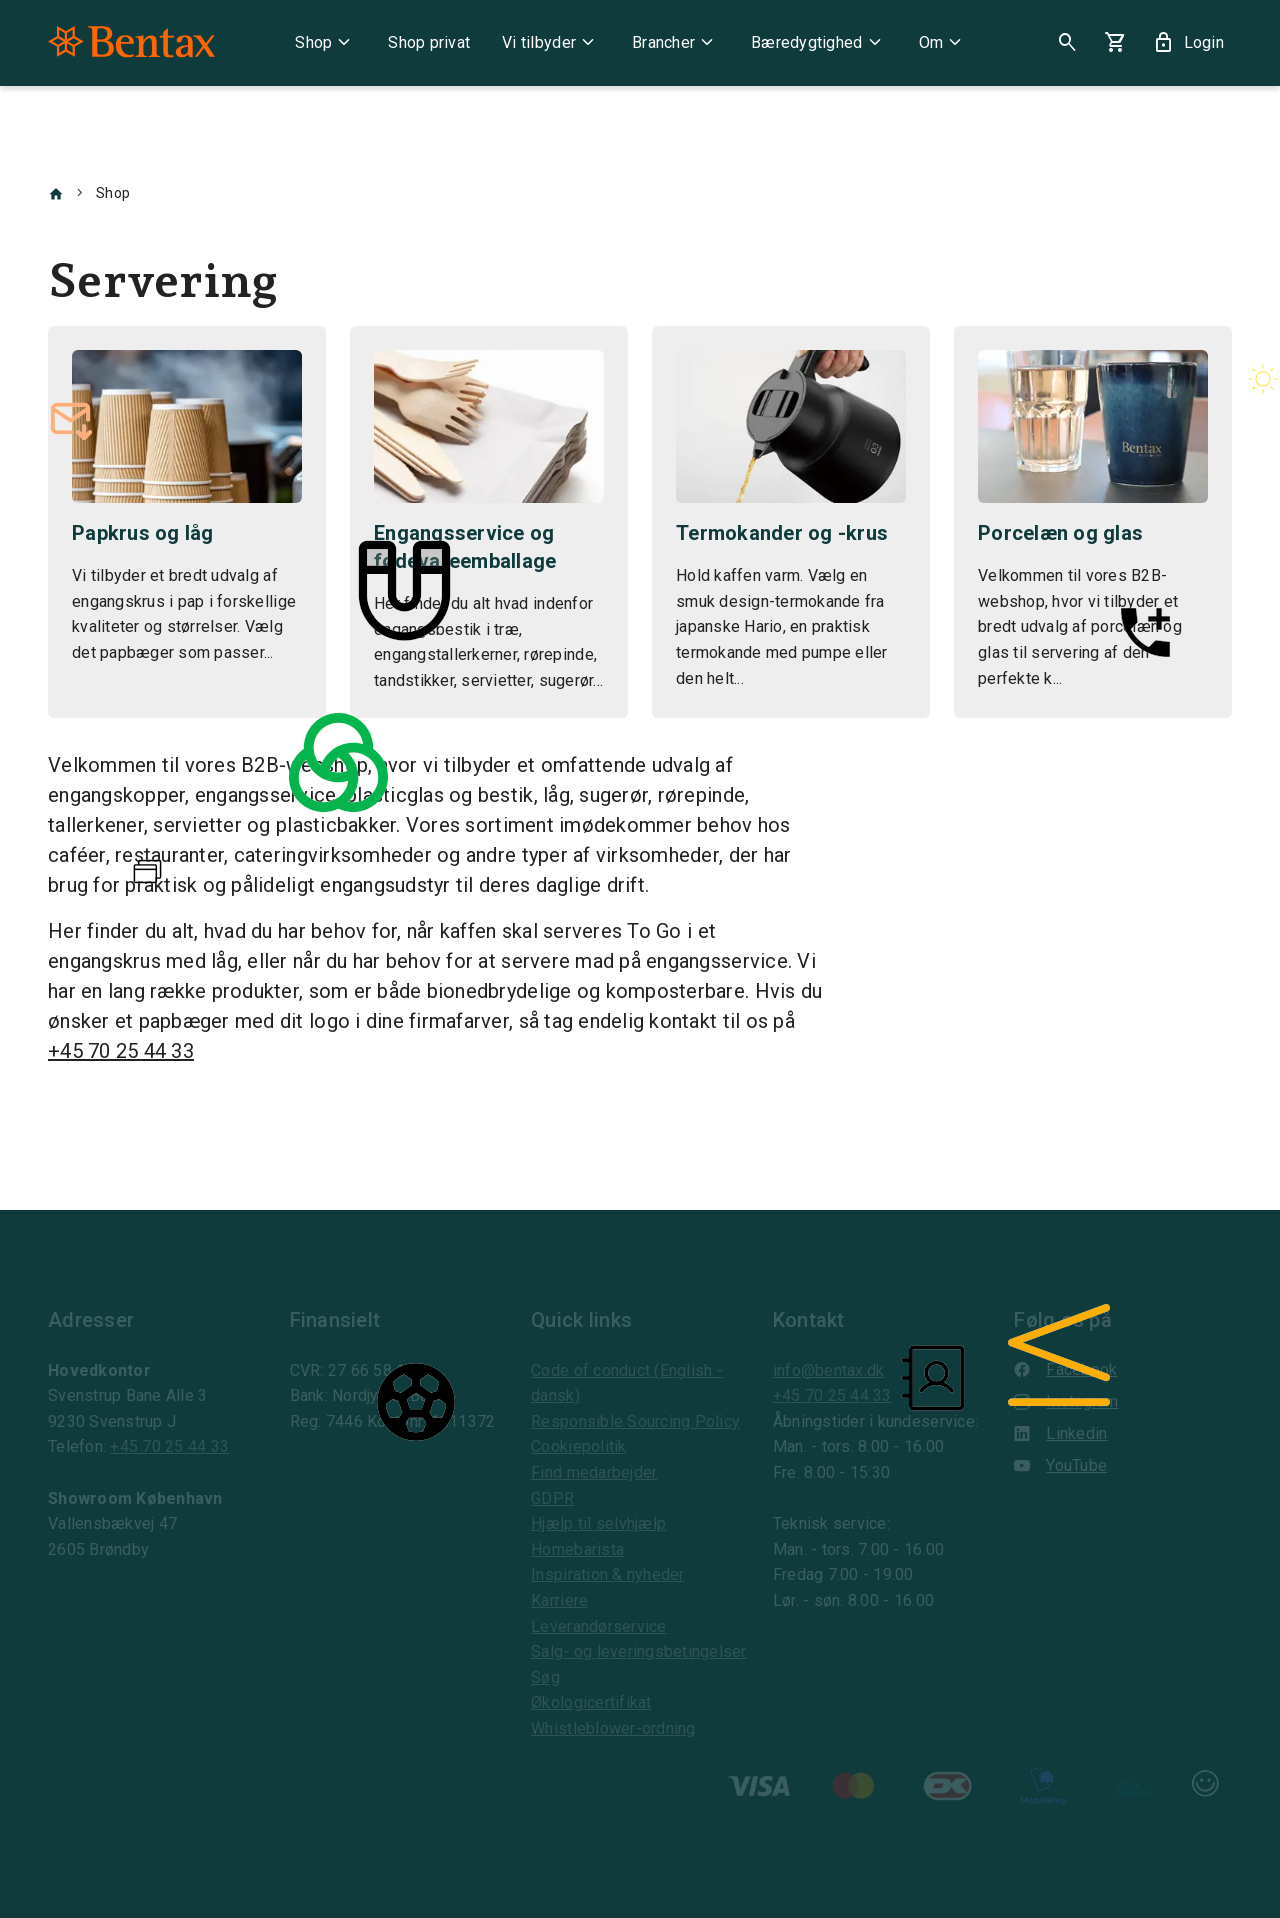 The width and height of the screenshot is (1280, 1918). I want to click on add a new contact to your phone, so click(1145, 632).